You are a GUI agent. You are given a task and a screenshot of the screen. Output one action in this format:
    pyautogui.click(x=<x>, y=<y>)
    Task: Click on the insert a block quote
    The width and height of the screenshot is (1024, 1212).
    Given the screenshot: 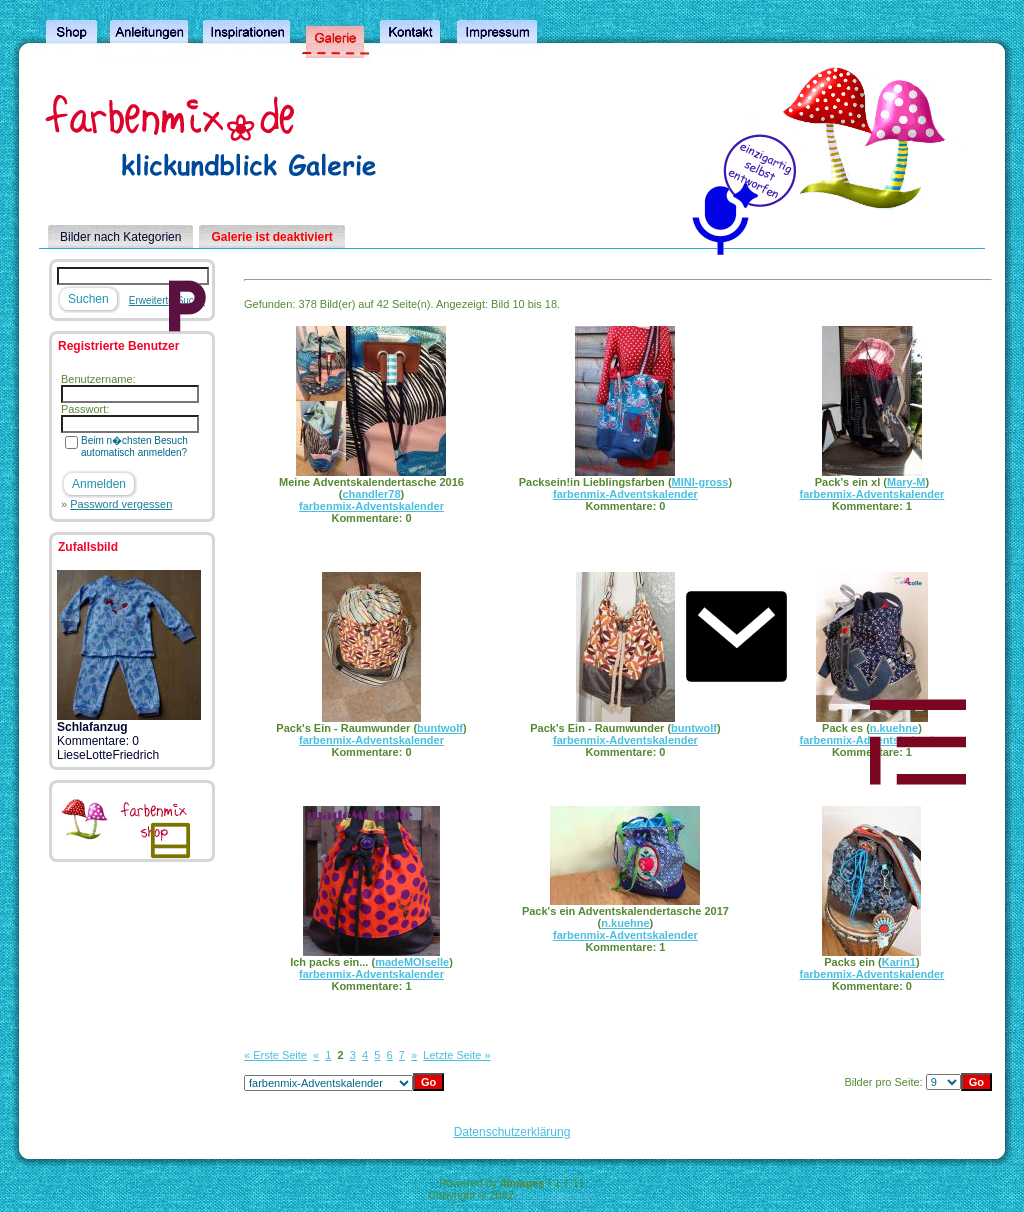 What is the action you would take?
    pyautogui.click(x=918, y=742)
    